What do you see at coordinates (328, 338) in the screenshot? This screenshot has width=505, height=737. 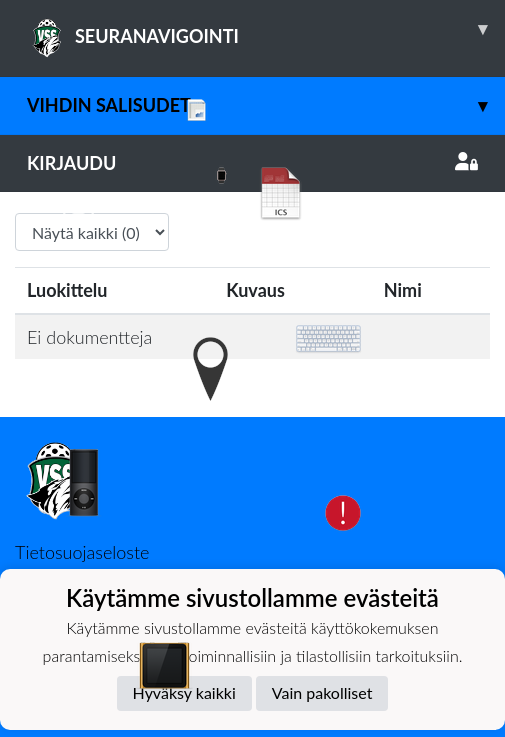 I see `connect a bluetooth keyboard` at bounding box center [328, 338].